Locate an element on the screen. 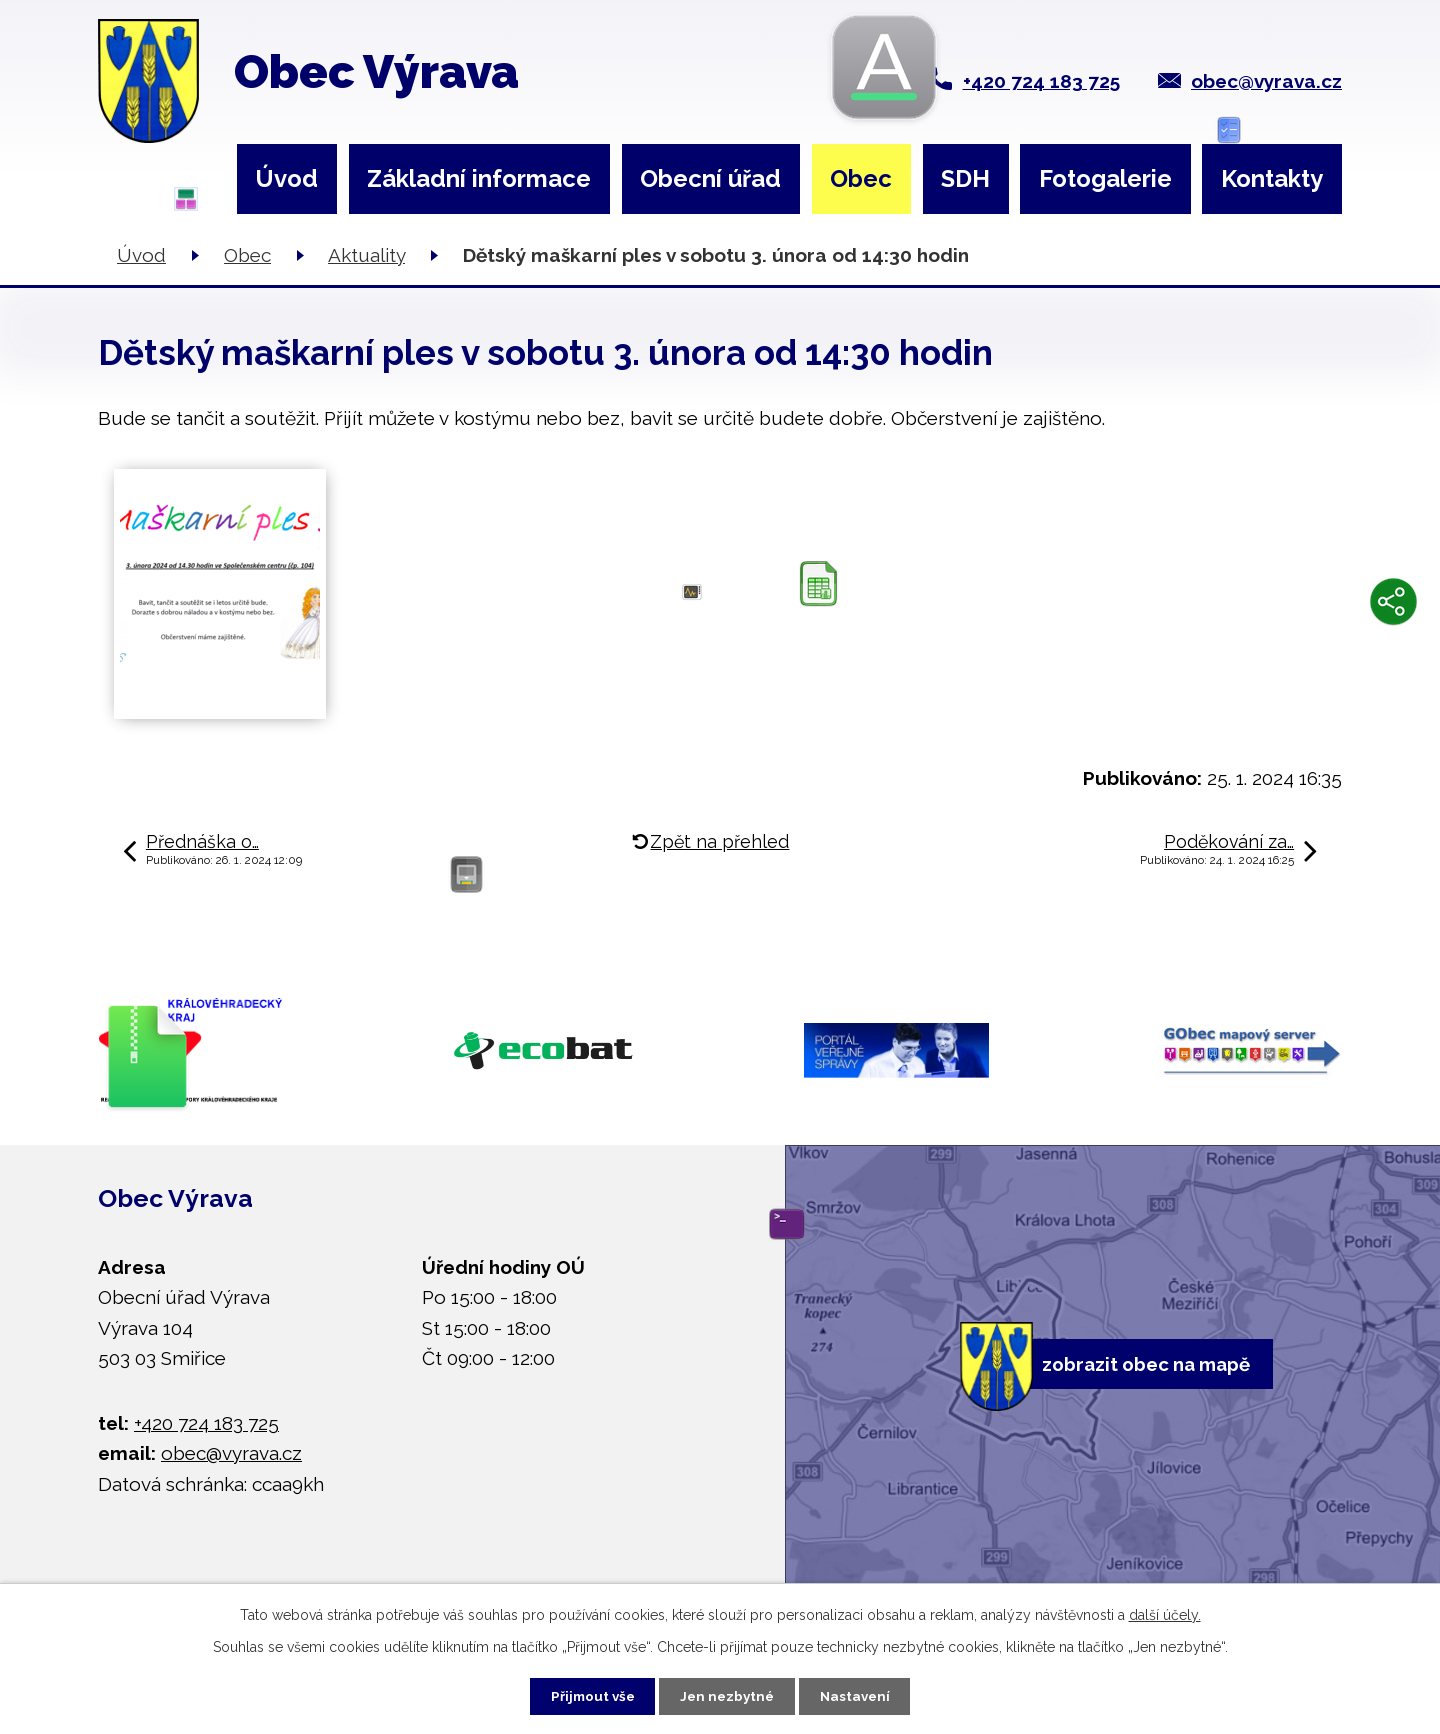  NES game ROM file is located at coordinates (466, 874).